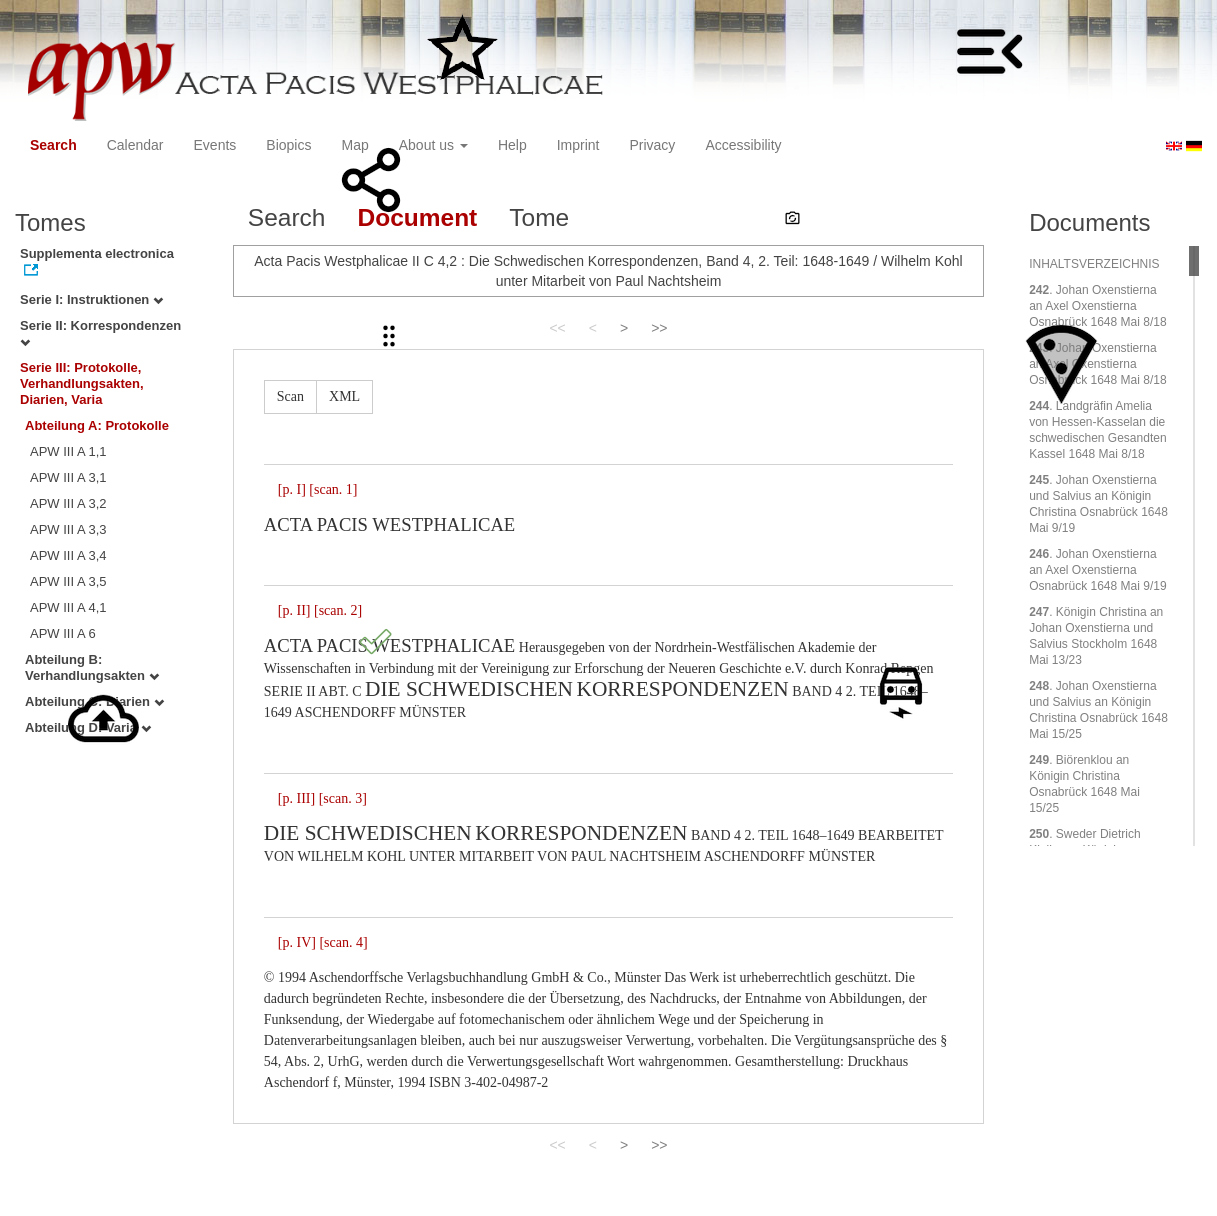 The width and height of the screenshot is (1217, 1216). Describe the element at coordinates (389, 336) in the screenshot. I see `drag to reorder items` at that location.